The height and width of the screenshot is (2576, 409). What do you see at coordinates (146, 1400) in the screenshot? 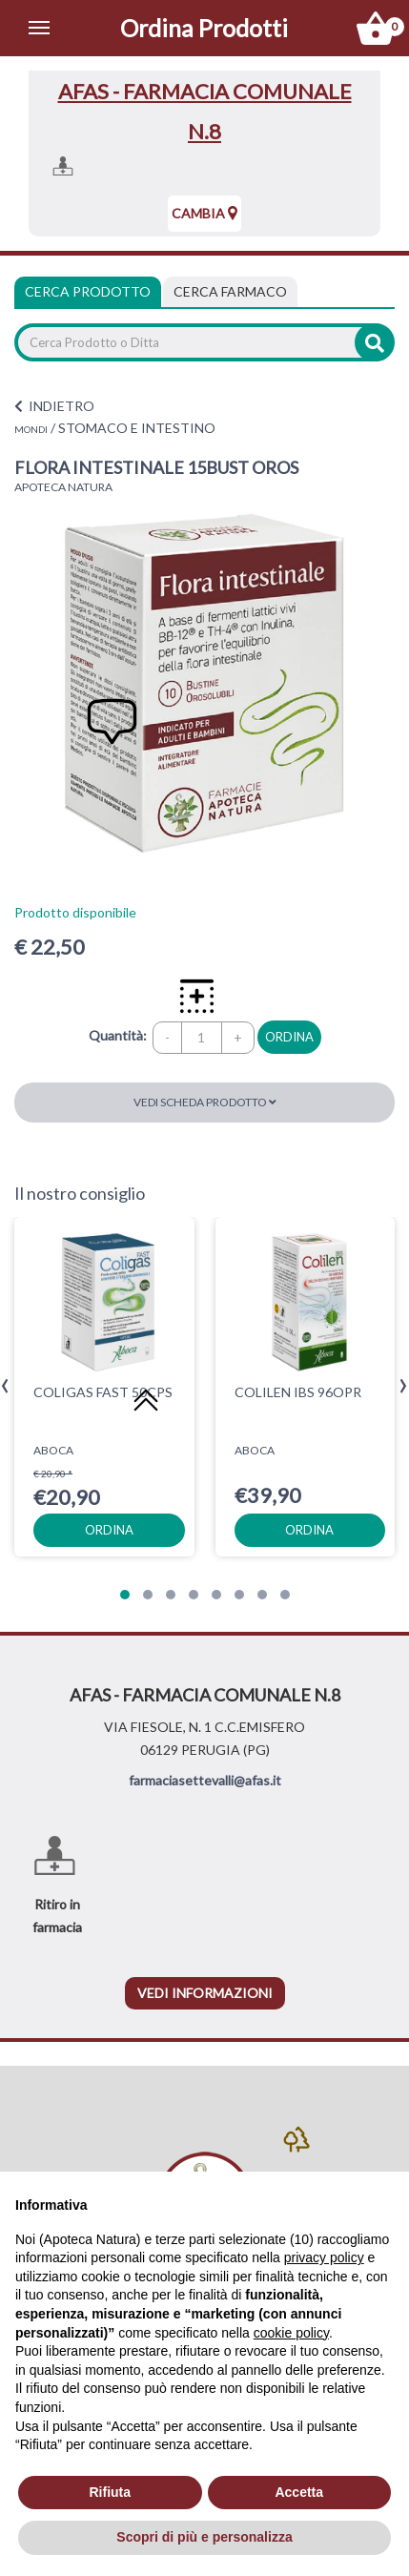
I see `scroll to top of page` at bounding box center [146, 1400].